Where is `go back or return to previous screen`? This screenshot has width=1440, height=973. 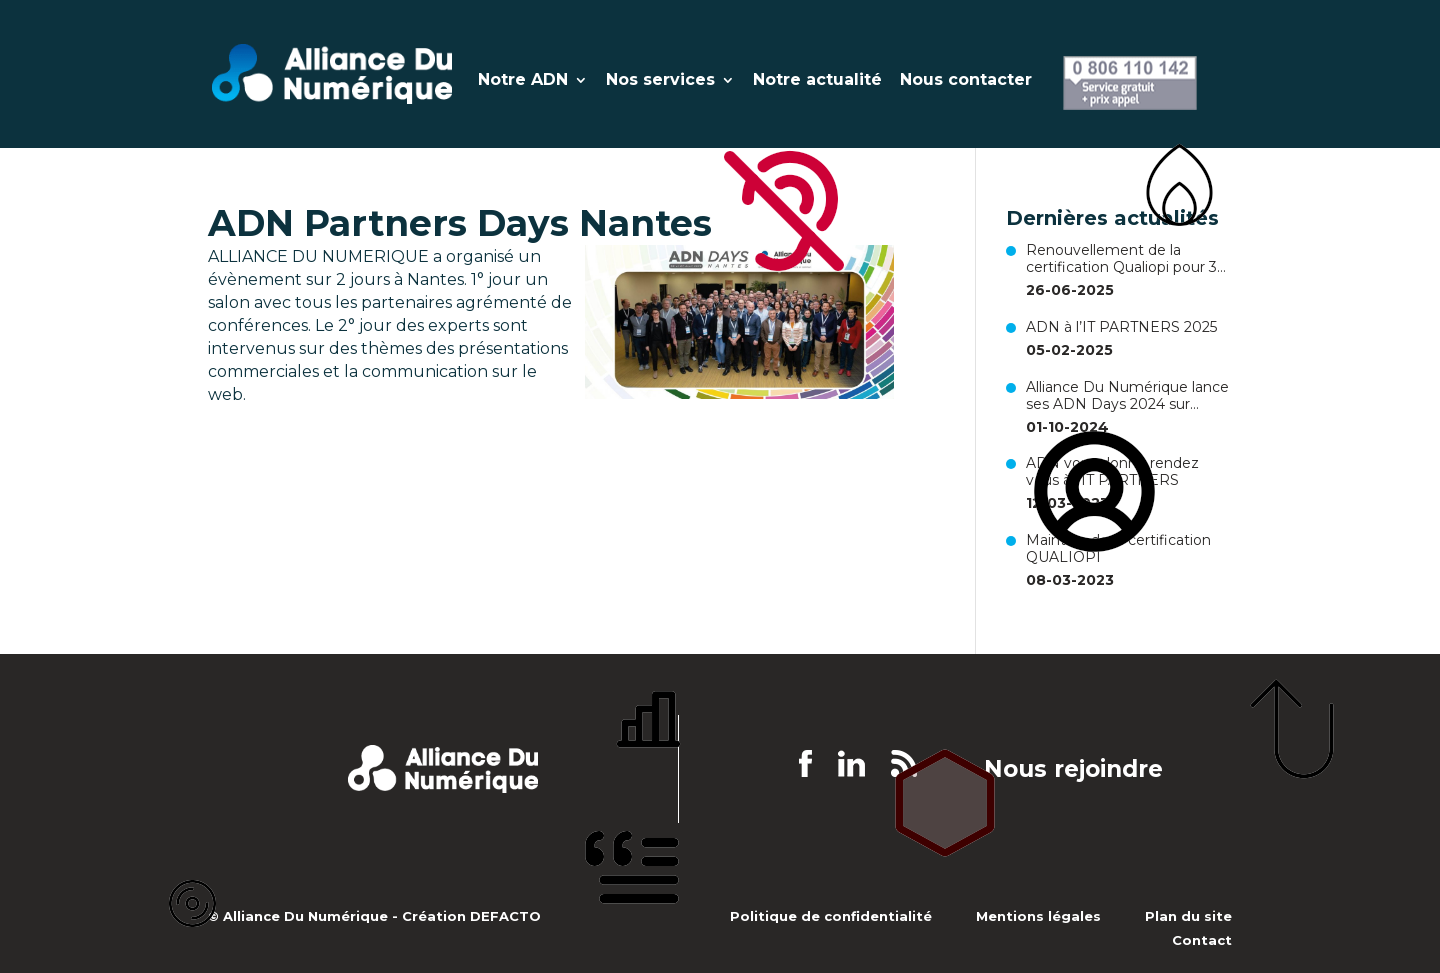
go back or return to previous screen is located at coordinates (1296, 729).